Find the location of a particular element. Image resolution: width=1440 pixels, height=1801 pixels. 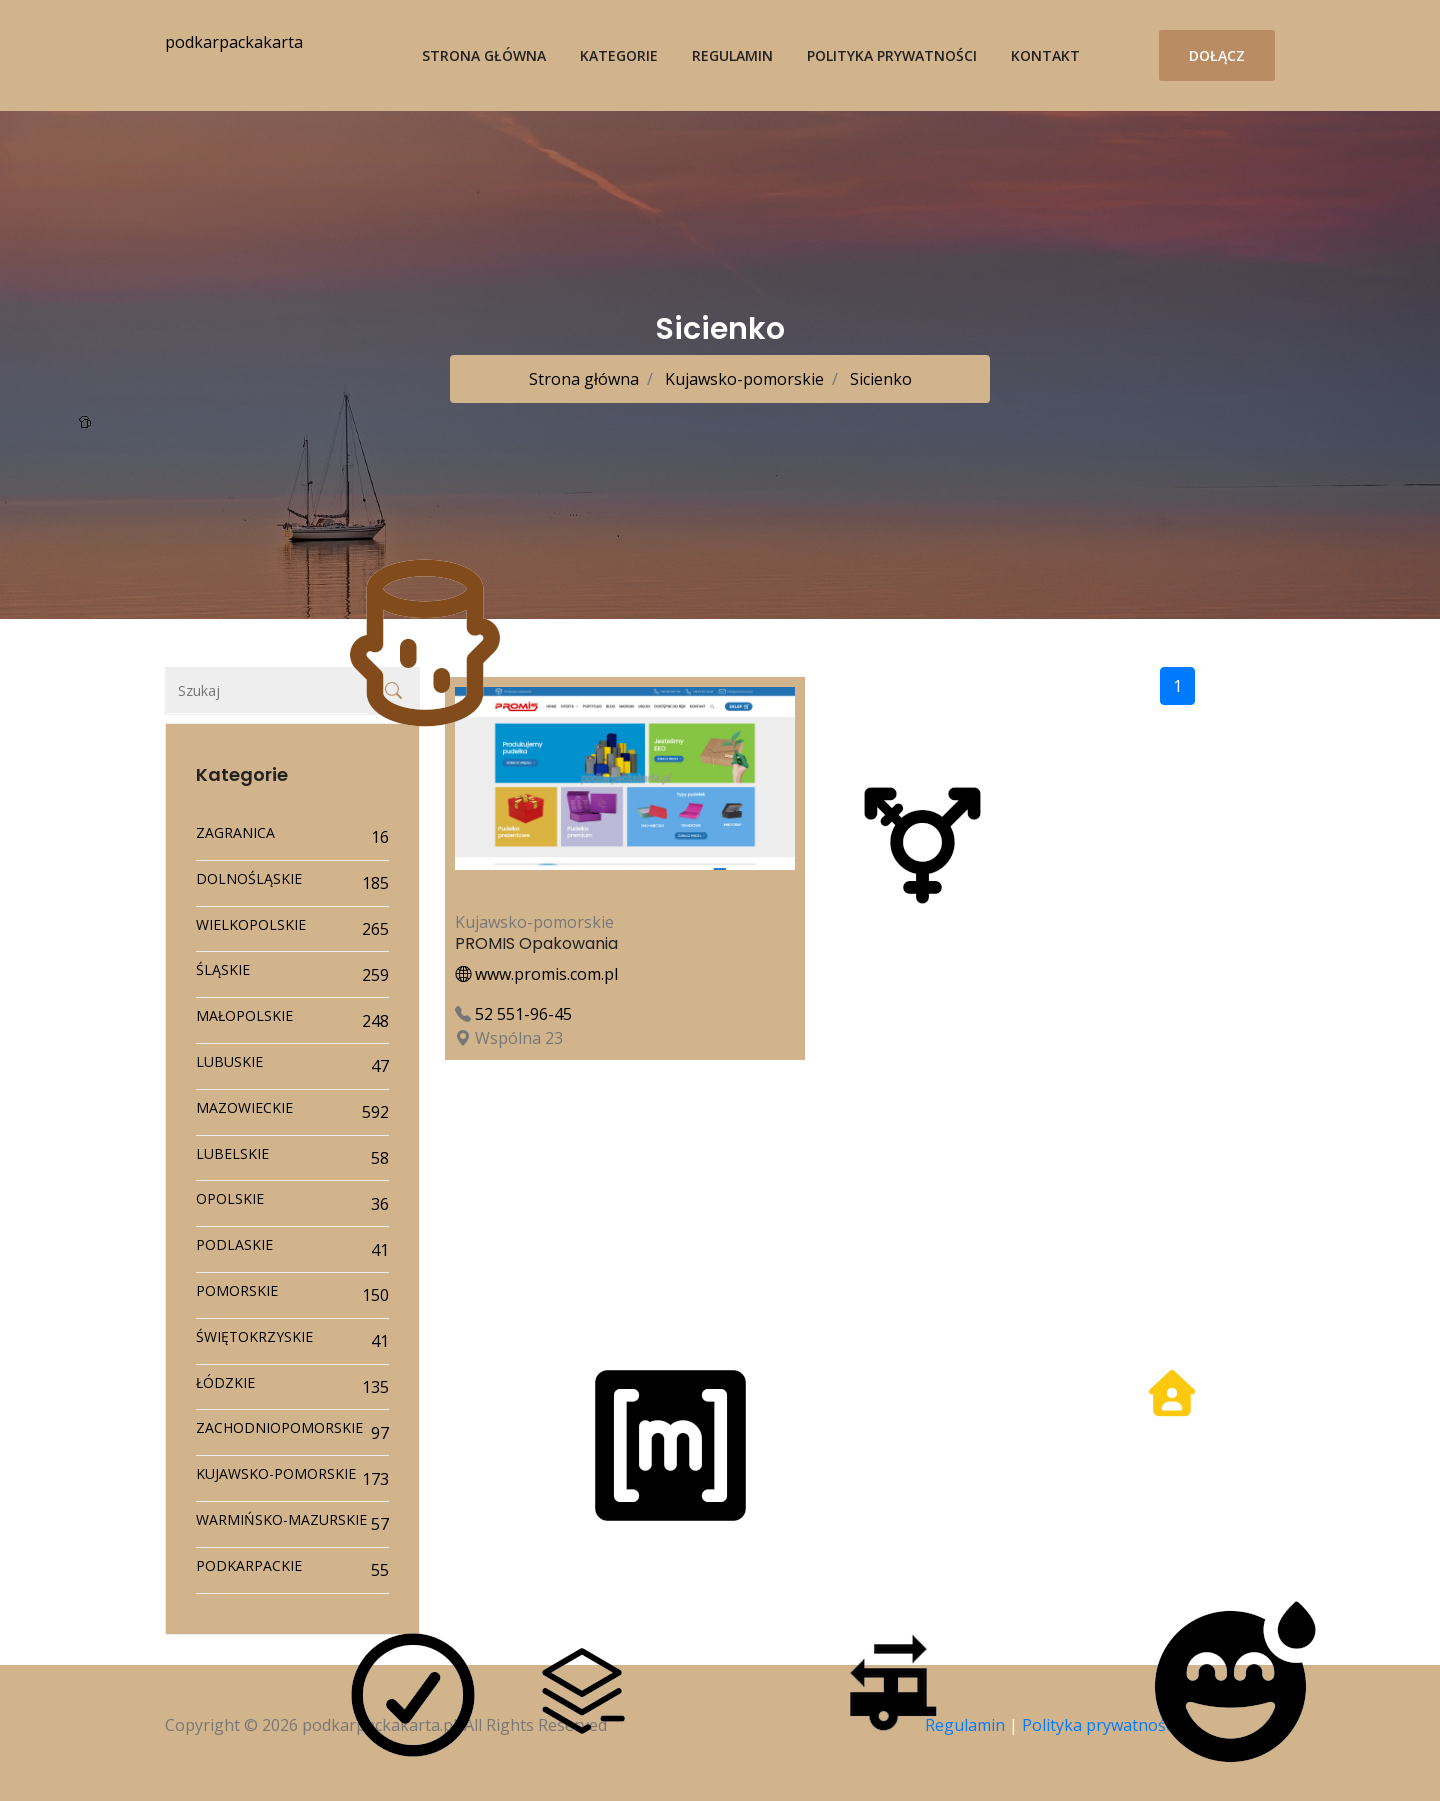

indicates nervous or awkward reaction is located at coordinates (1230, 1686).